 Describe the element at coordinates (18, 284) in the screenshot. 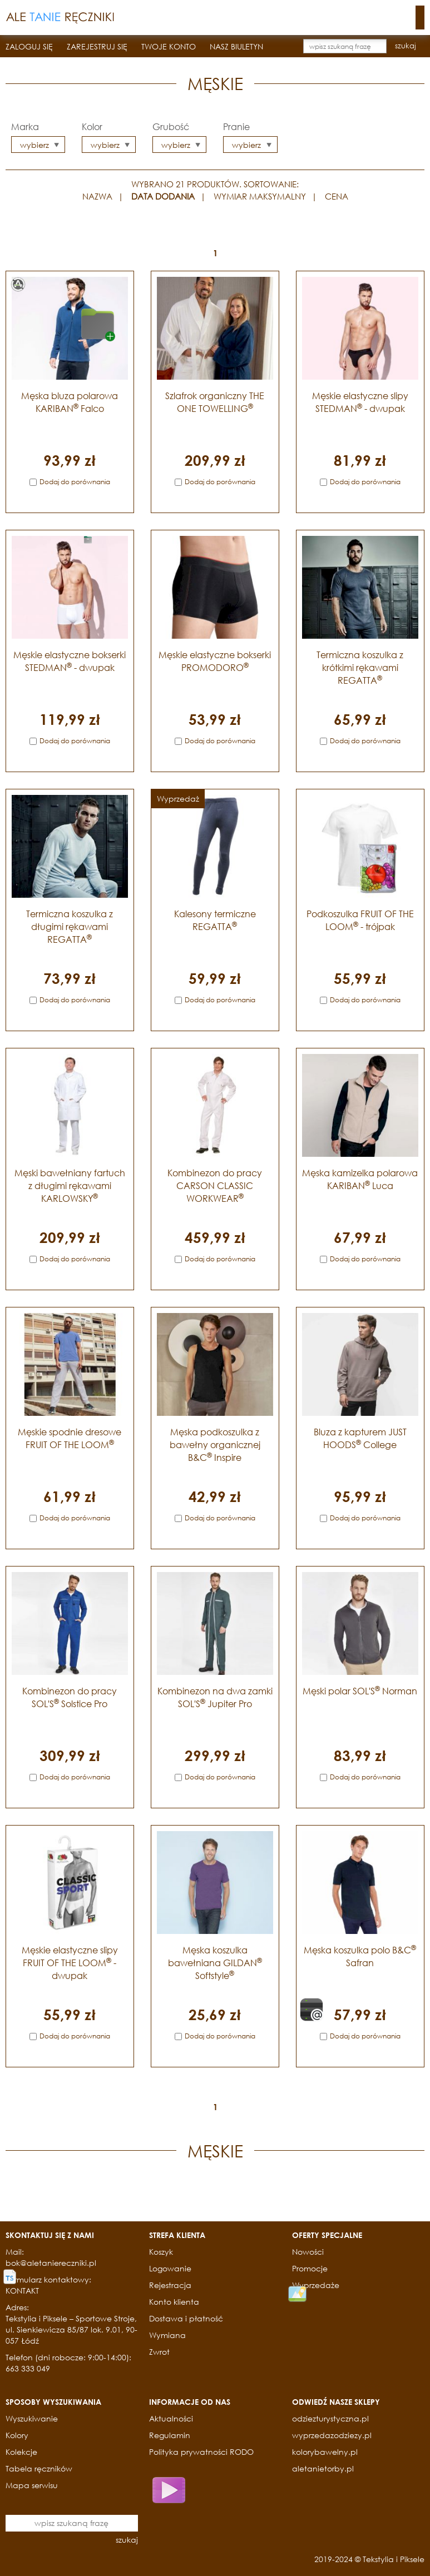

I see `check for available system updates` at that location.